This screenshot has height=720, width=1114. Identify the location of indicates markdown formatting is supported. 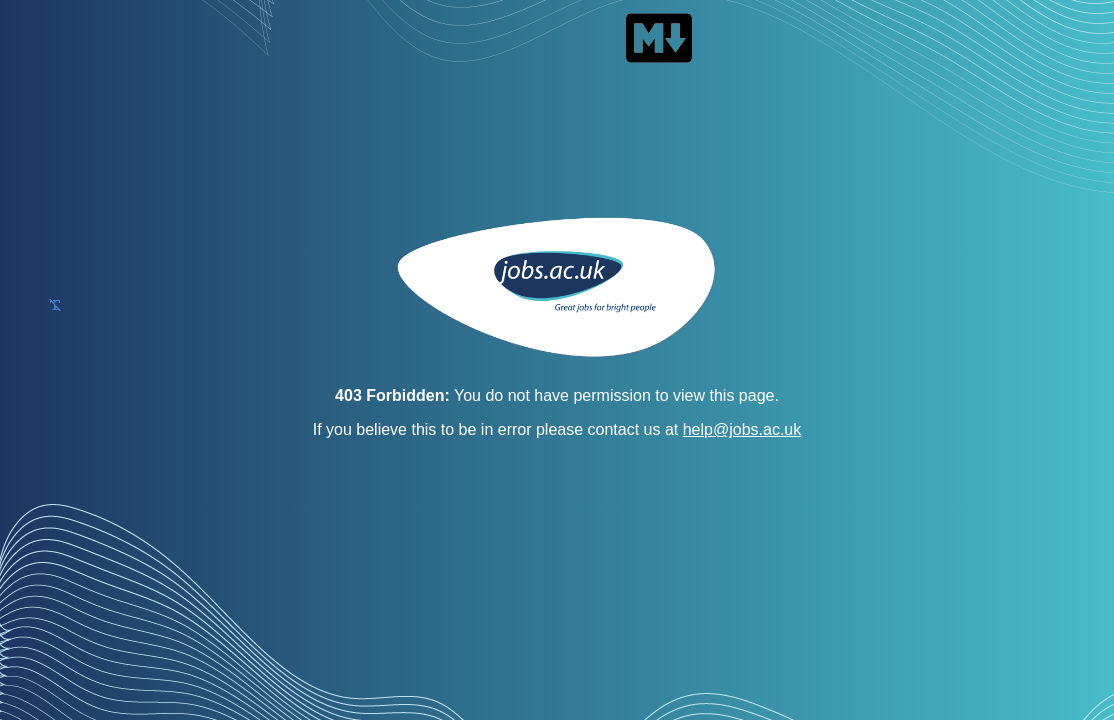
(659, 38).